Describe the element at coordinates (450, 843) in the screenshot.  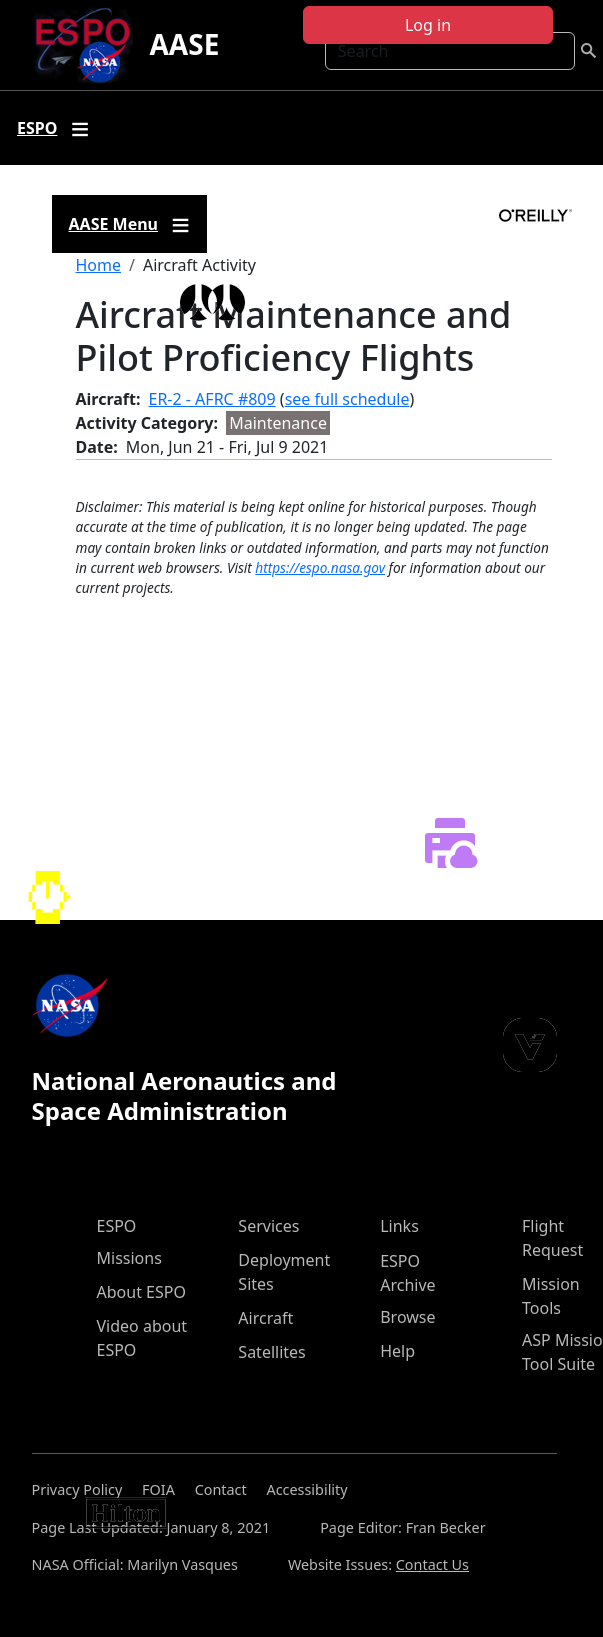
I see `print to a cloud-connected printer` at that location.